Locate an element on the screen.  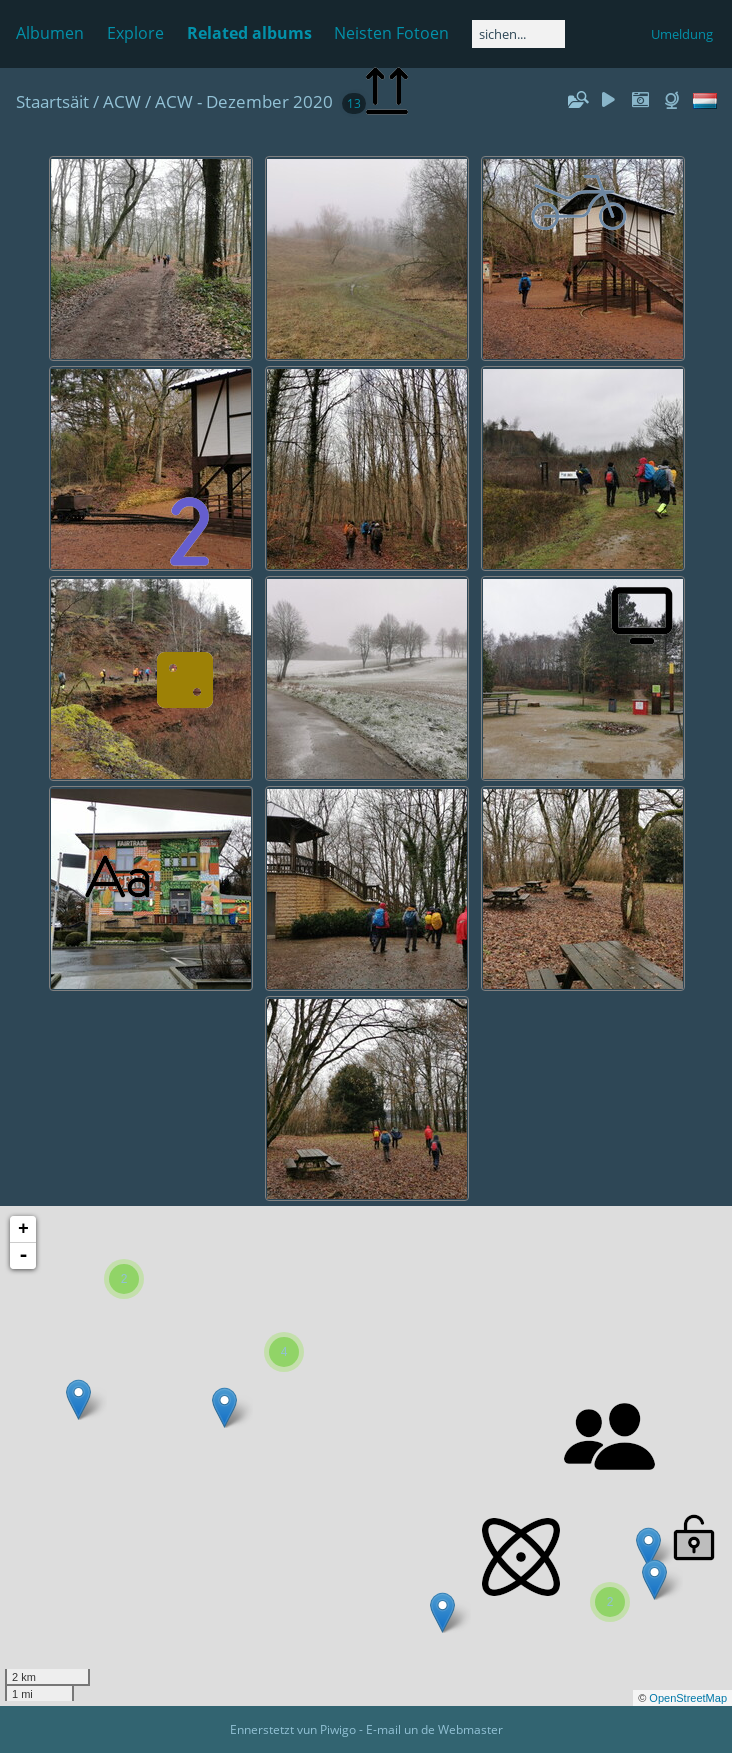
access science or chemistry features is located at coordinates (521, 1557).